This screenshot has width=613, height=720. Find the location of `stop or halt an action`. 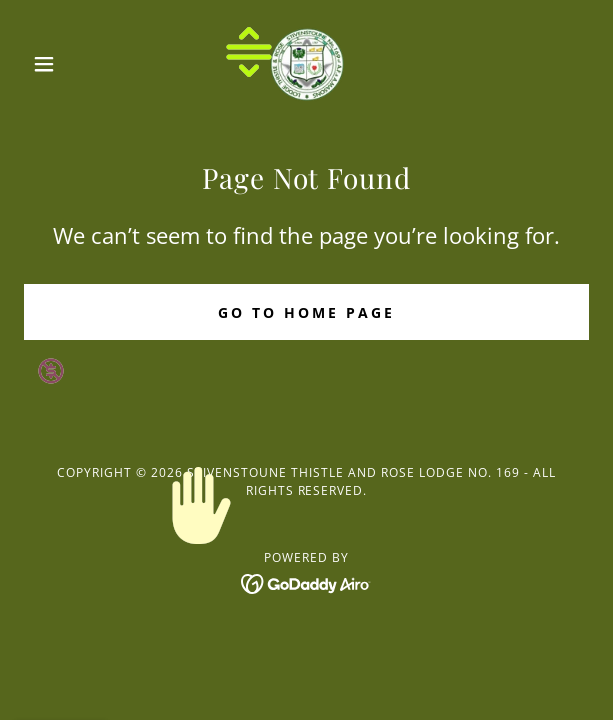

stop or halt an action is located at coordinates (201, 505).